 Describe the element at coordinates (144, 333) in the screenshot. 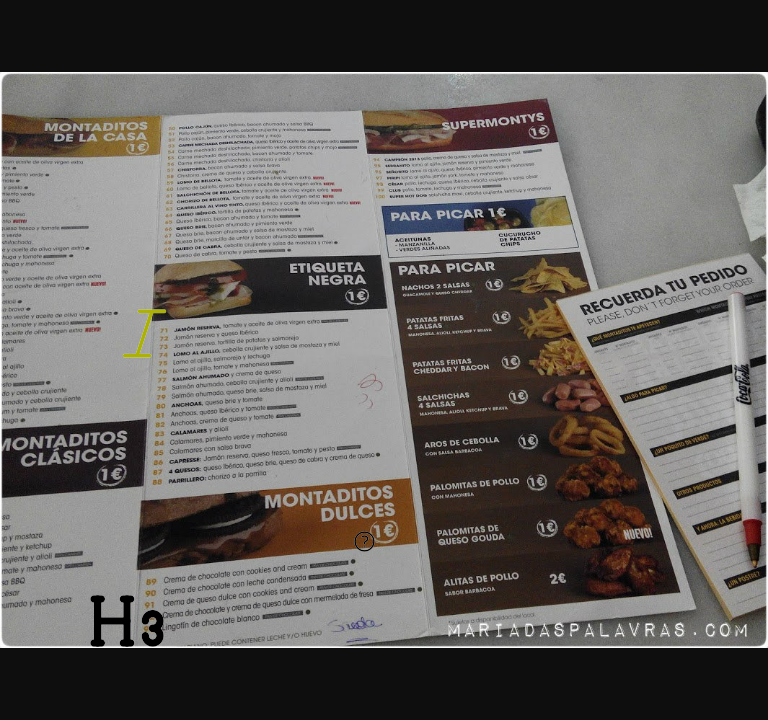

I see `apply italic formatting to selected text` at that location.